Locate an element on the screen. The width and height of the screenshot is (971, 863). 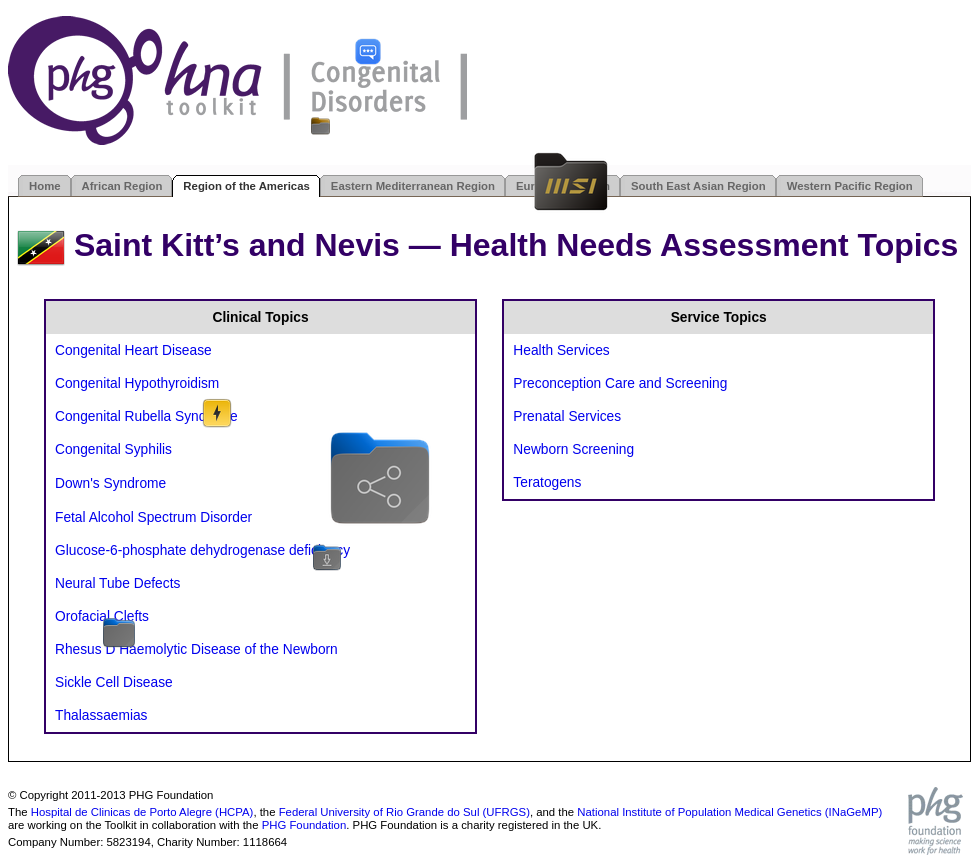
indicates an open or currently accessed folder is located at coordinates (320, 125).